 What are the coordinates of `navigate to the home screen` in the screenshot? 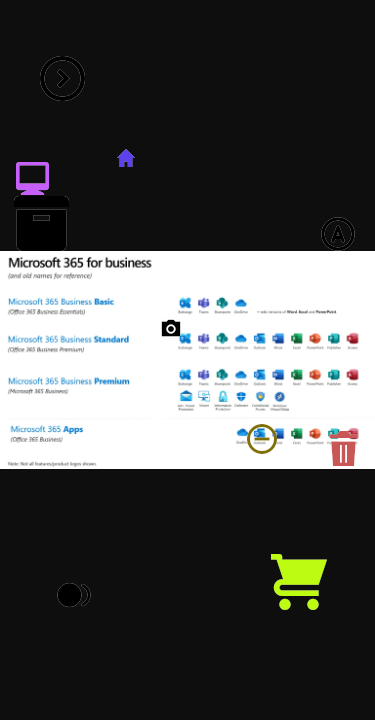 It's located at (126, 158).